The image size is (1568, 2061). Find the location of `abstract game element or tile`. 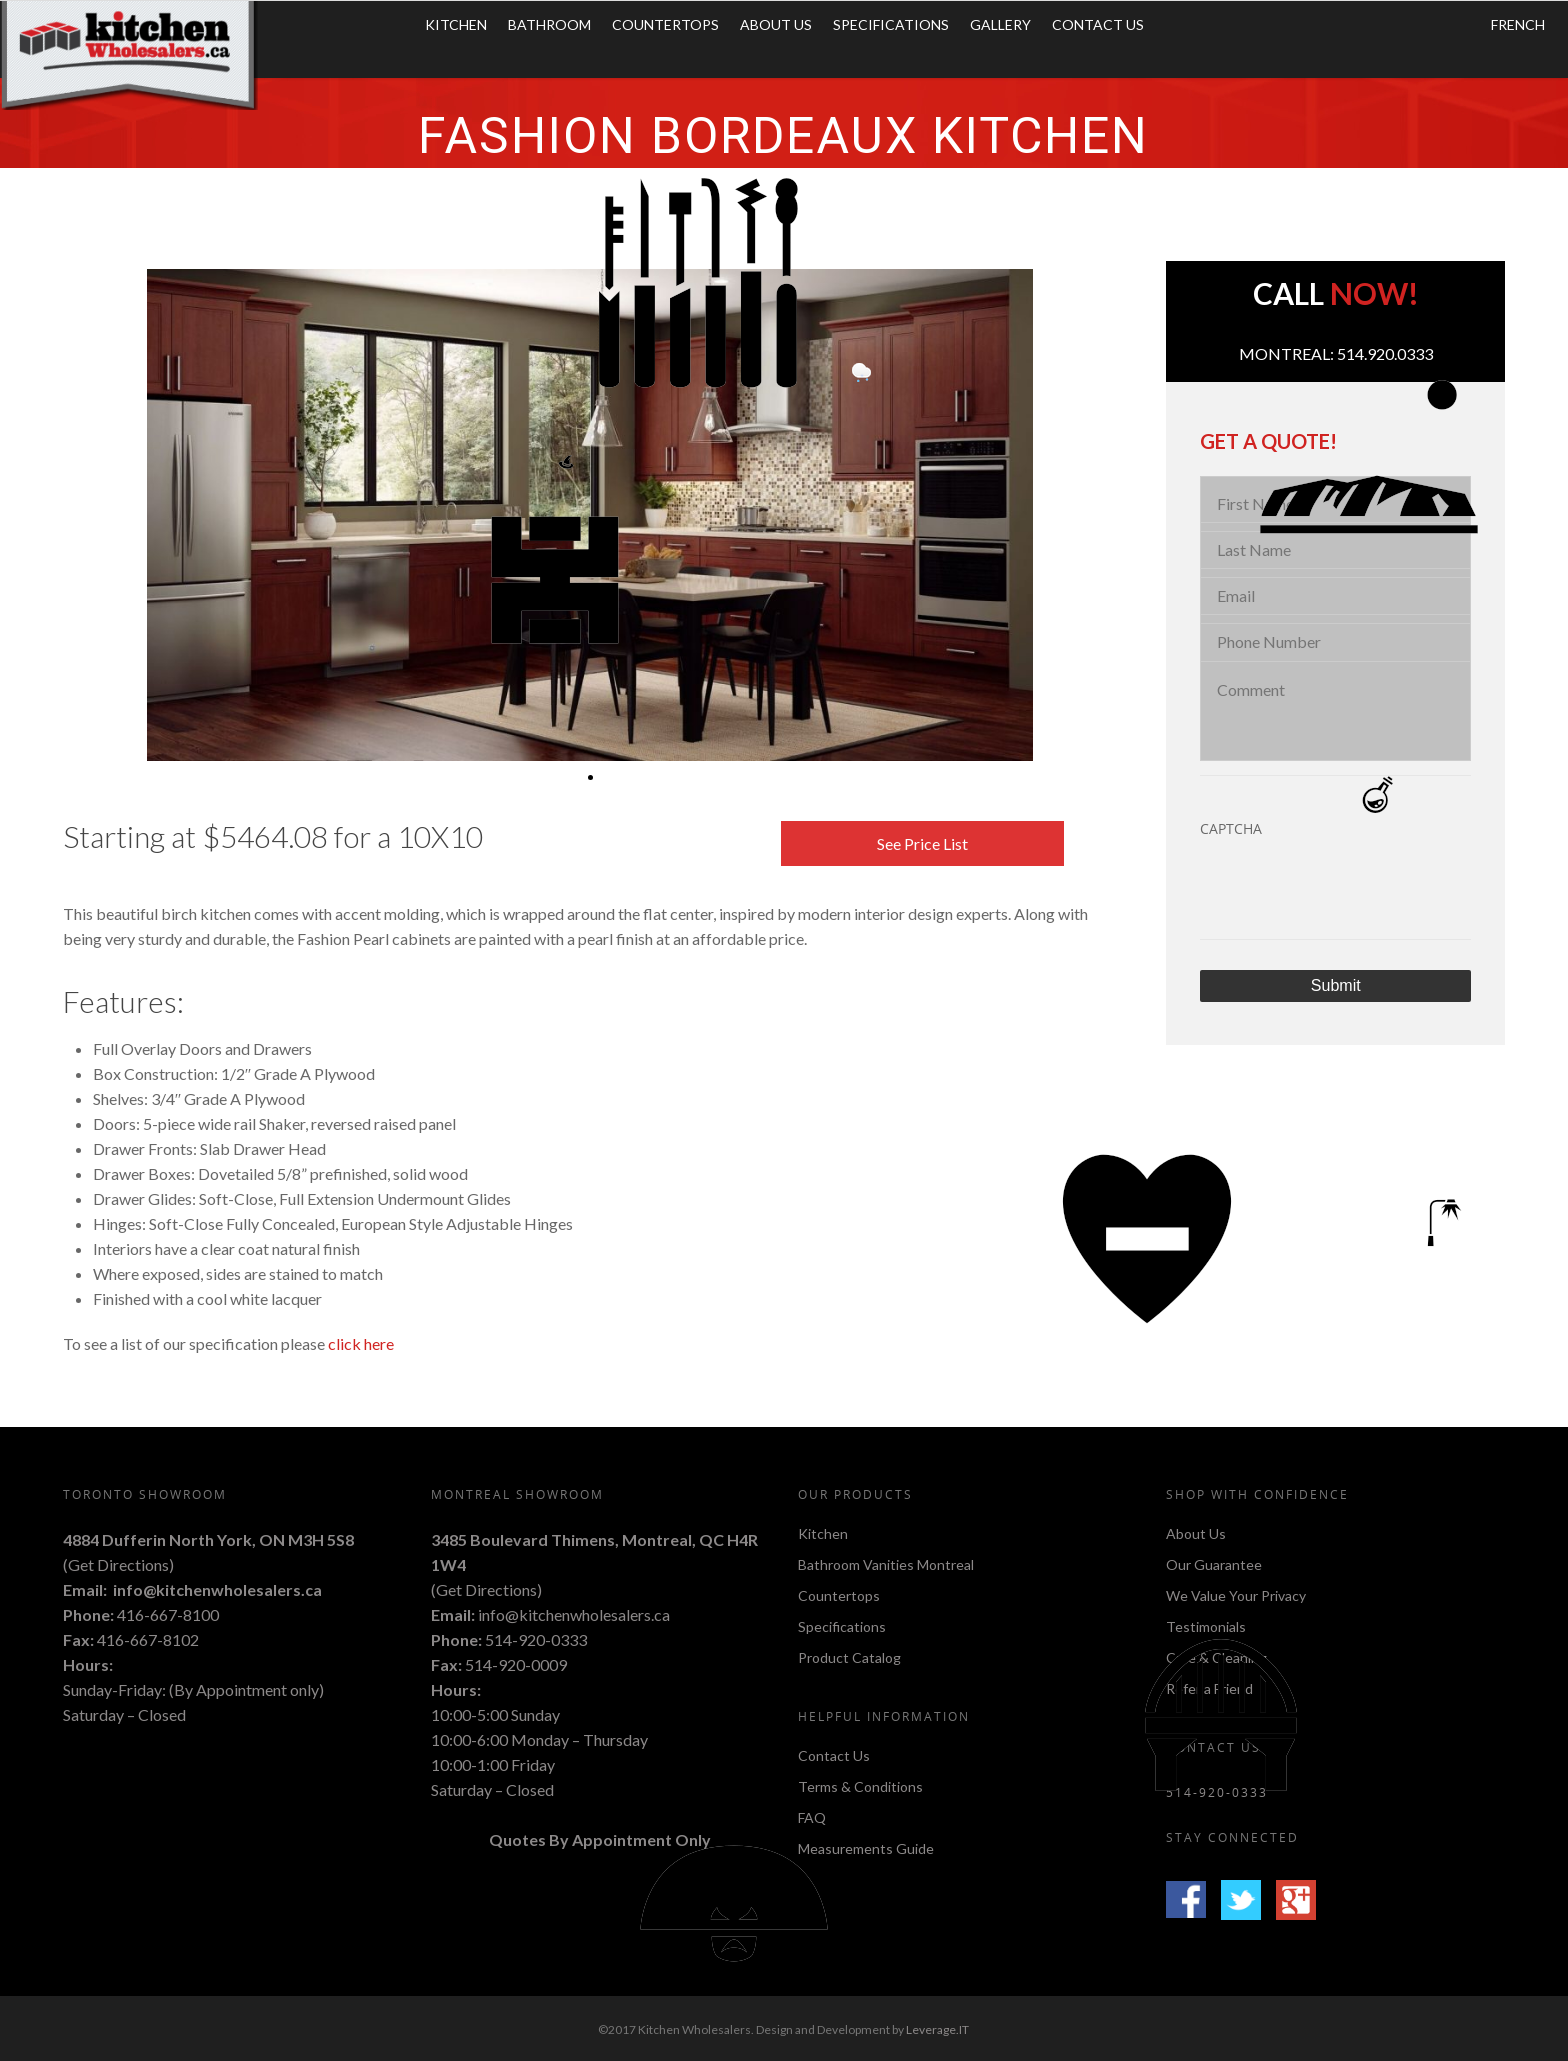

abstract game element or tile is located at coordinates (555, 580).